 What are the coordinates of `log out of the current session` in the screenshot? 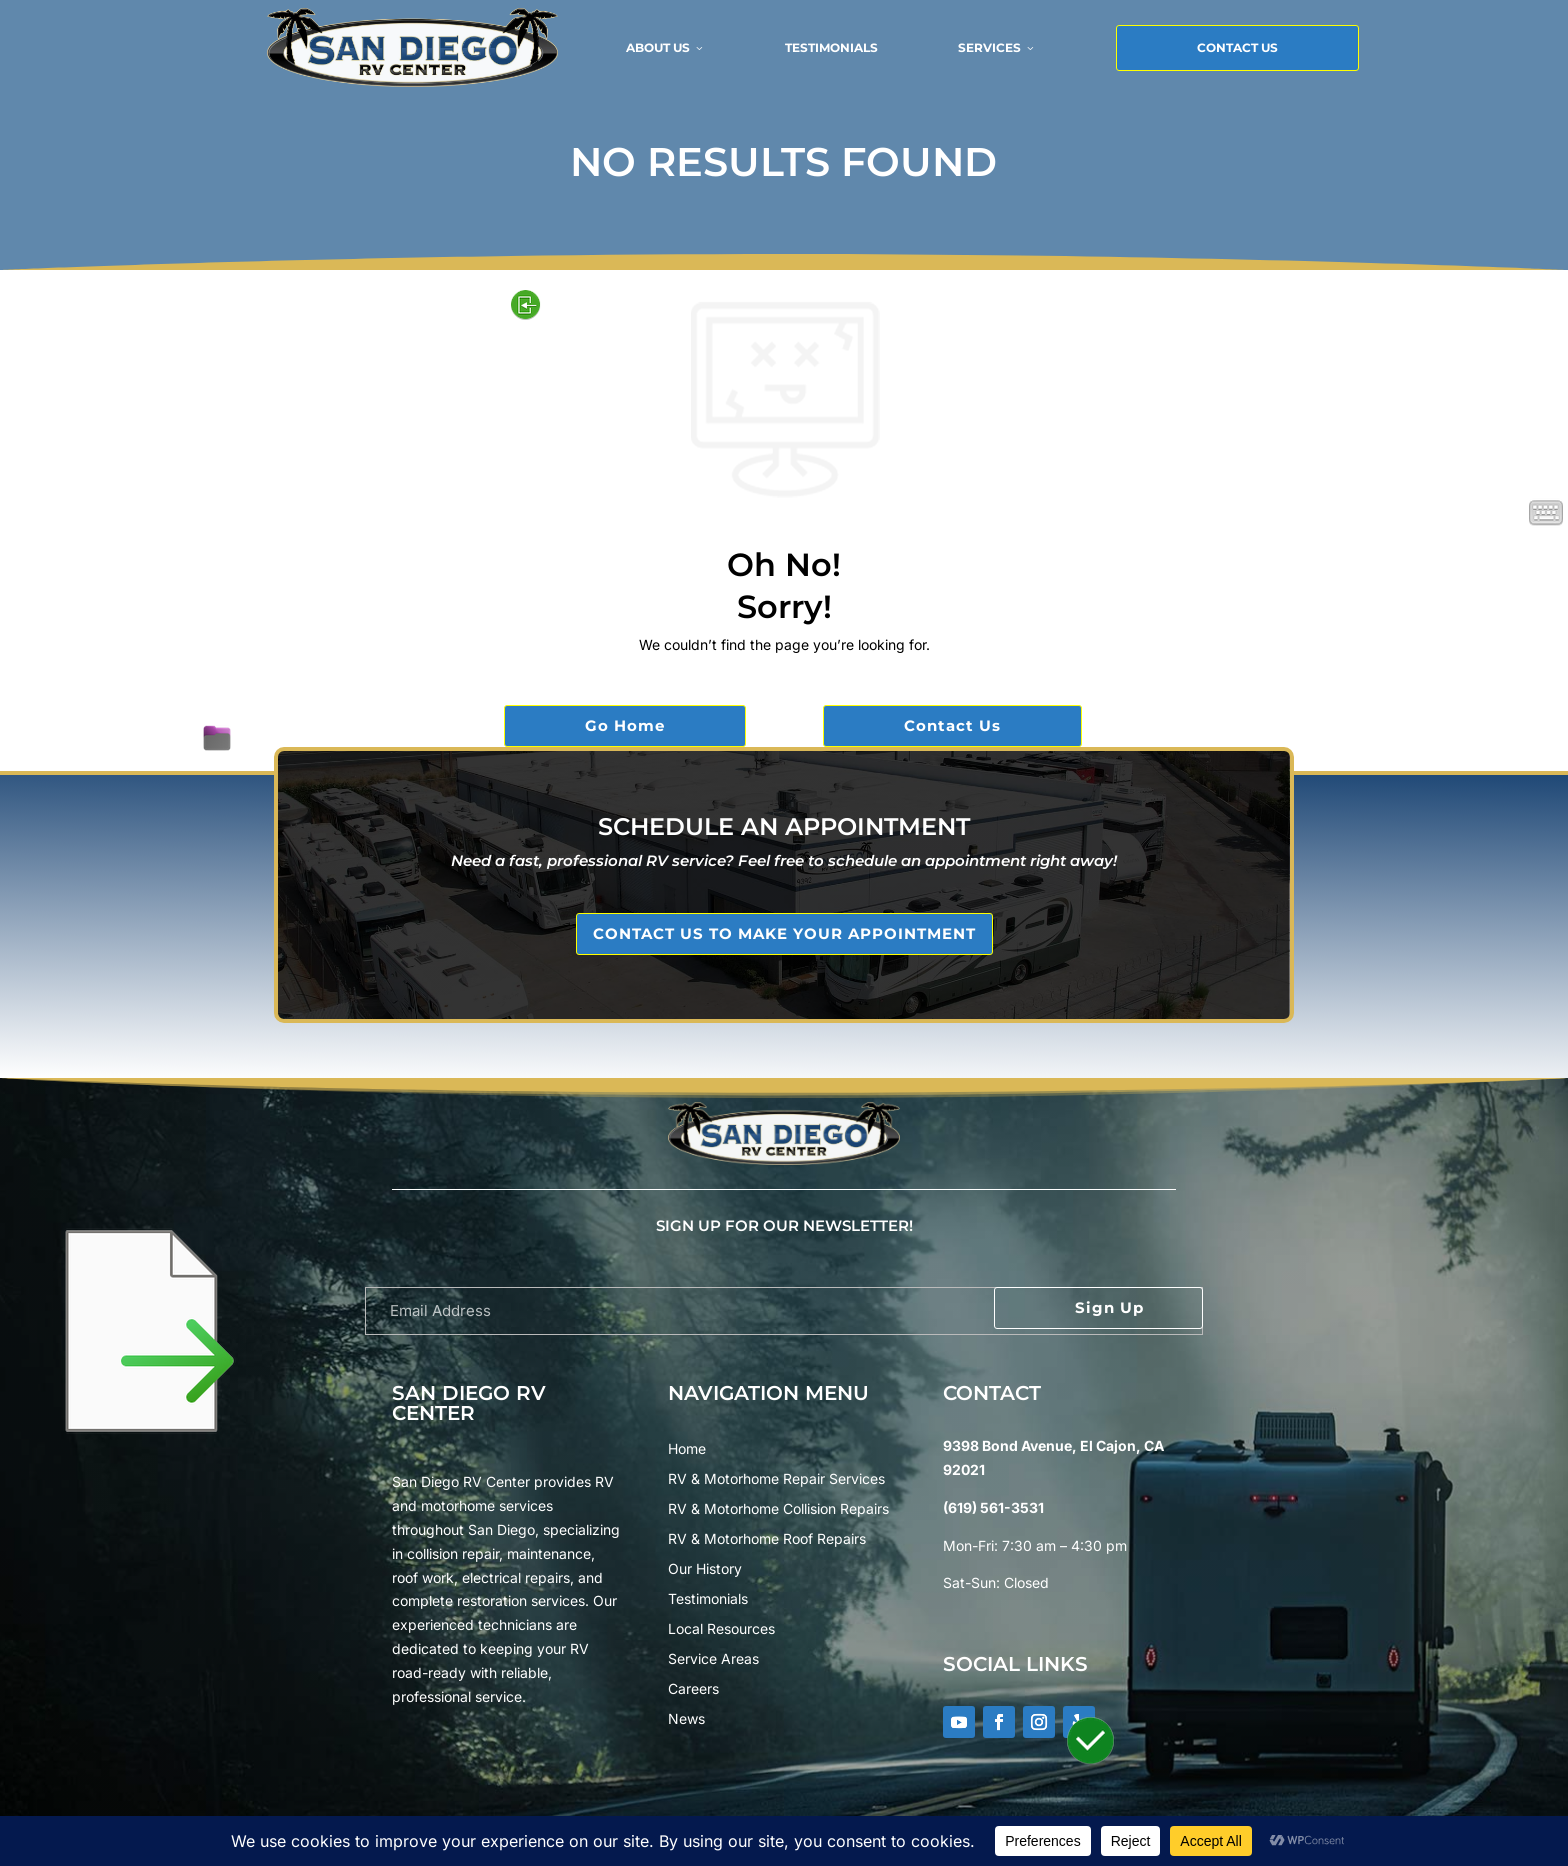 It's located at (526, 305).